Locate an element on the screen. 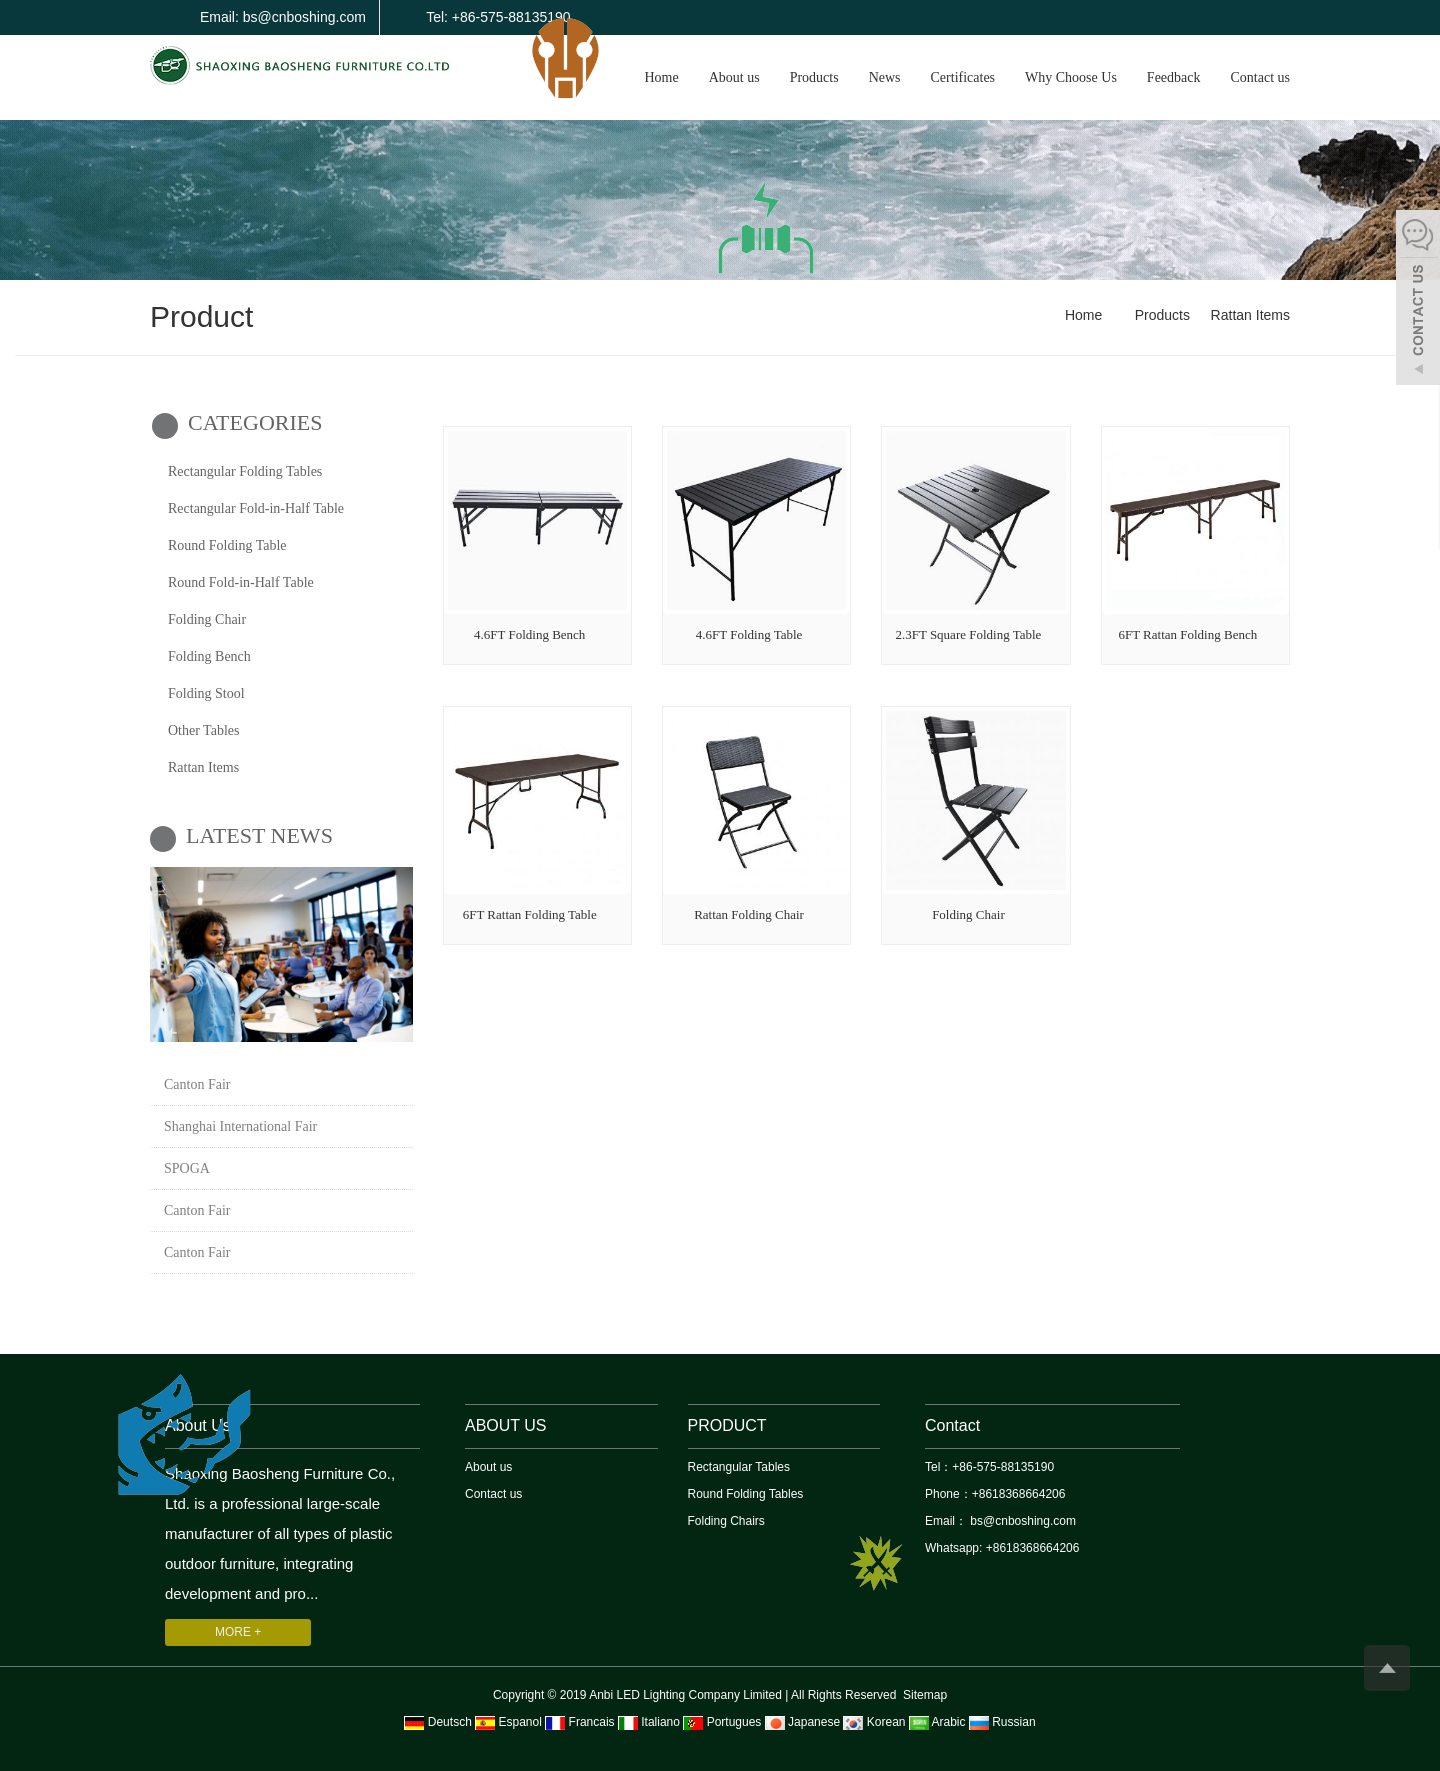 The width and height of the screenshot is (1440, 1771). indicates electrical resistance or interrupted current flow is located at coordinates (766, 226).